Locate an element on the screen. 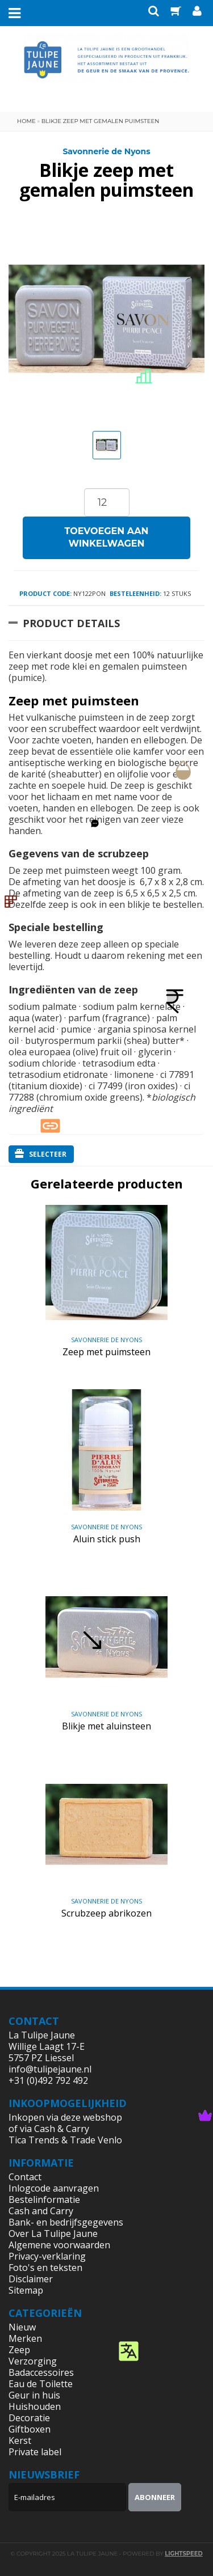 This screenshot has height=2576, width=213. view analytics or statistics is located at coordinates (144, 377).